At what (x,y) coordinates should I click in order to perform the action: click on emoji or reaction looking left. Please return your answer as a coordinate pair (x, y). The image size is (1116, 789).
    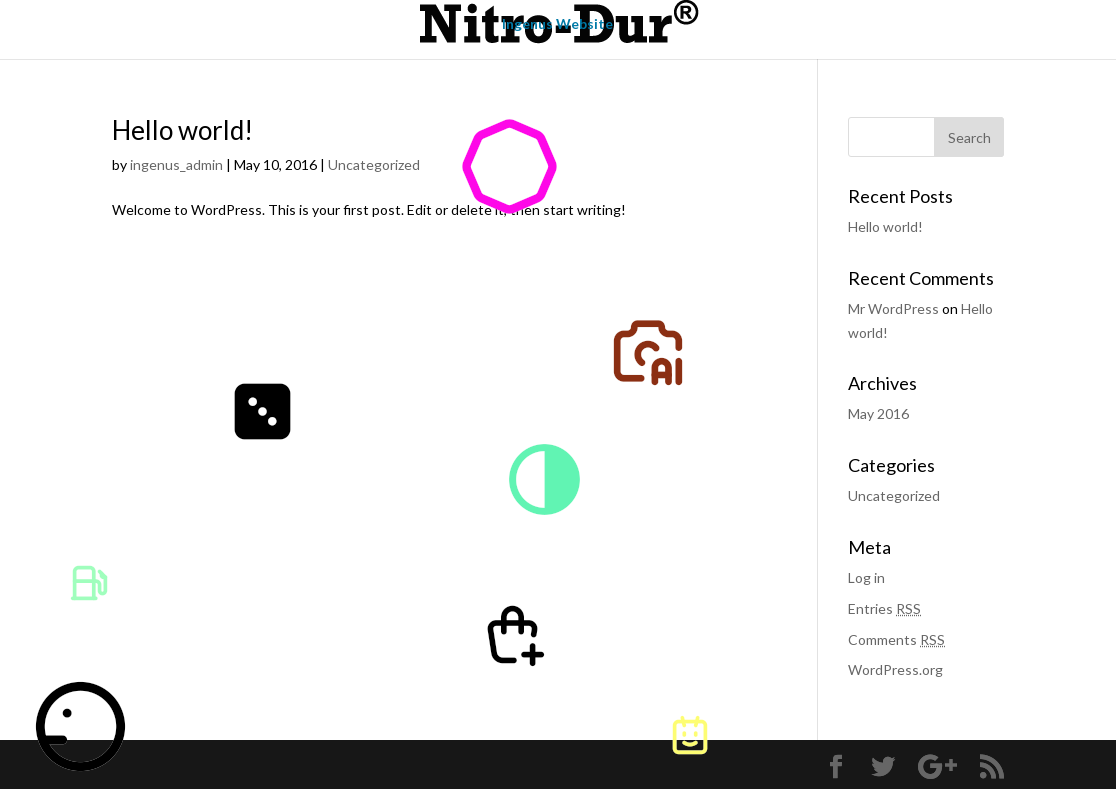
    Looking at the image, I should click on (80, 726).